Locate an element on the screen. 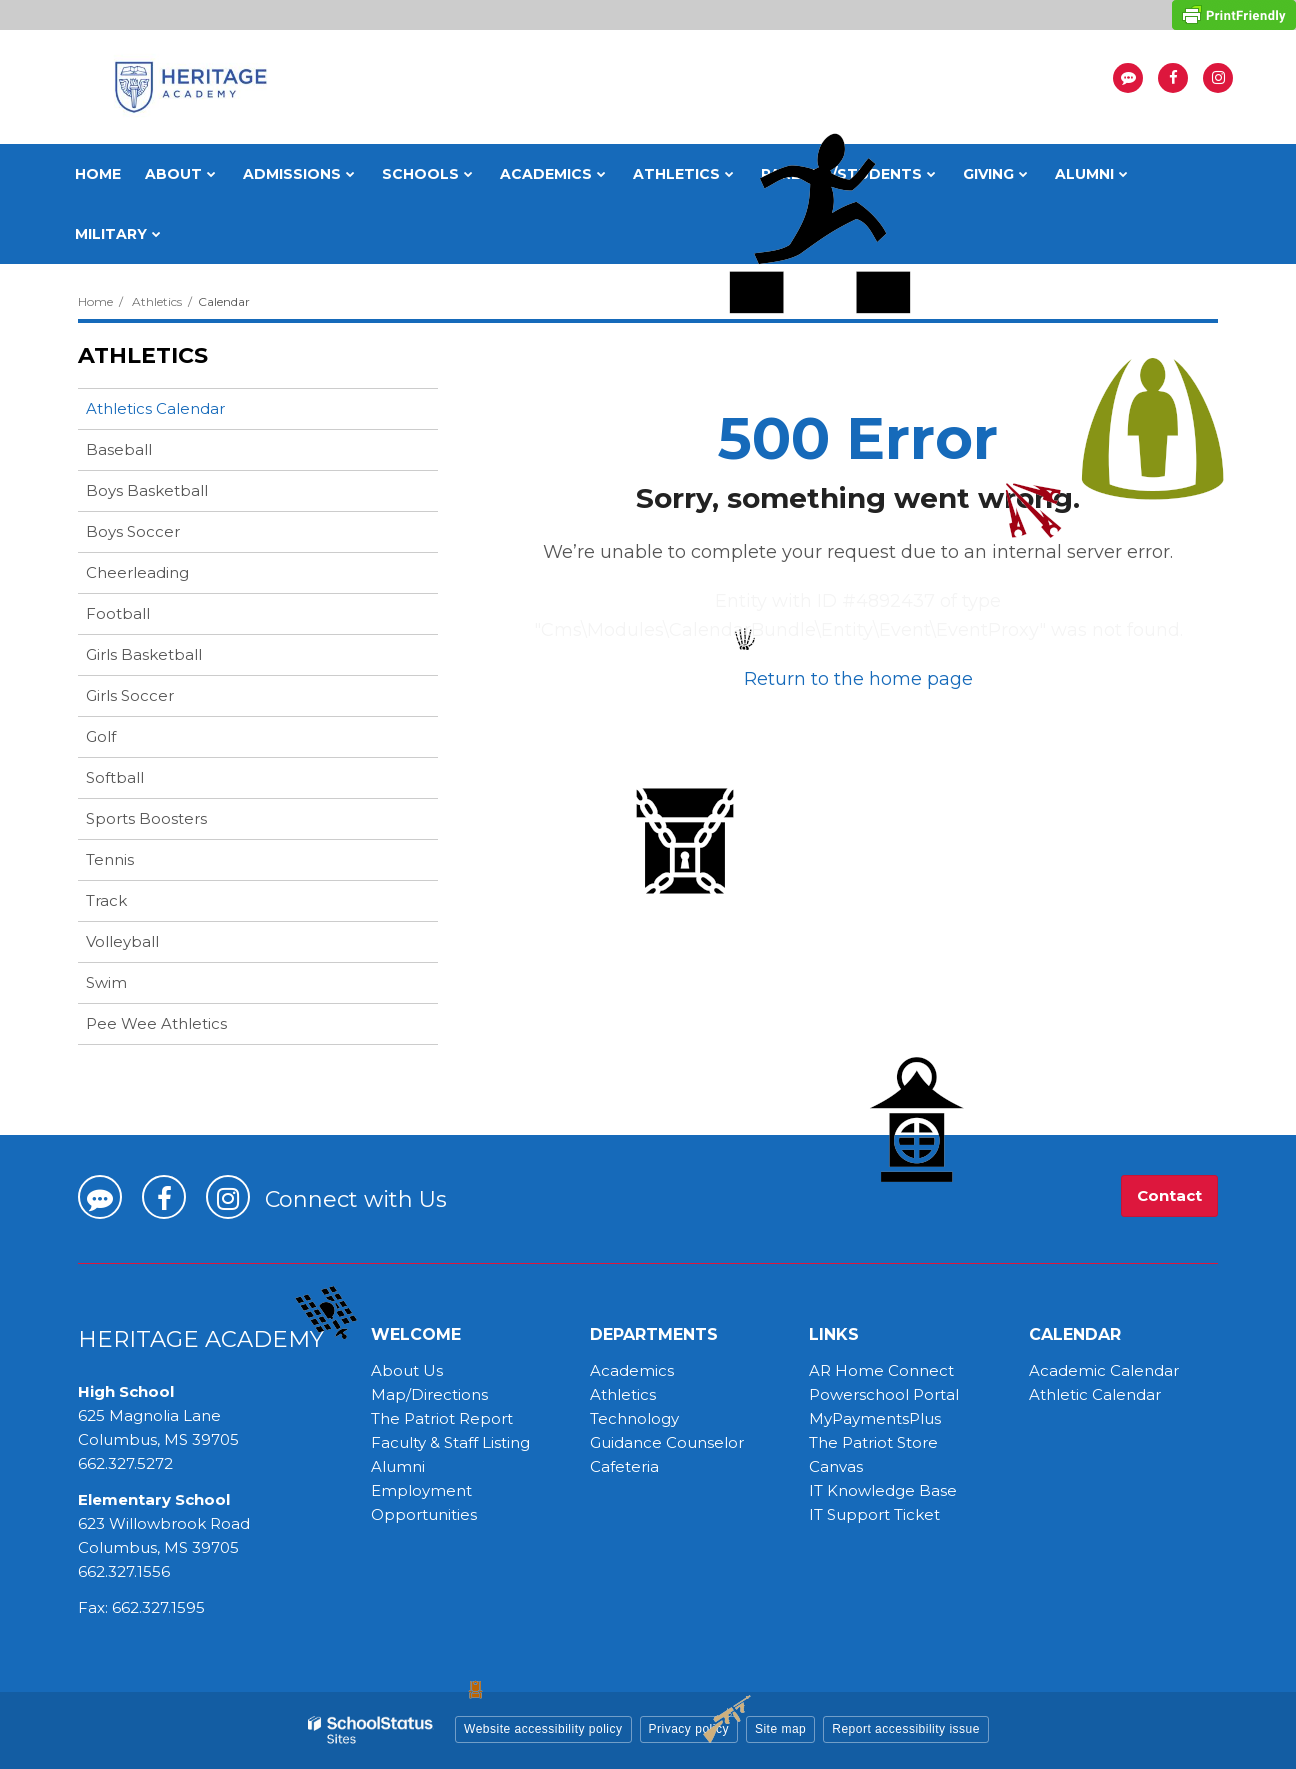 The width and height of the screenshot is (1296, 1769). access secure storage or vault is located at coordinates (685, 841).